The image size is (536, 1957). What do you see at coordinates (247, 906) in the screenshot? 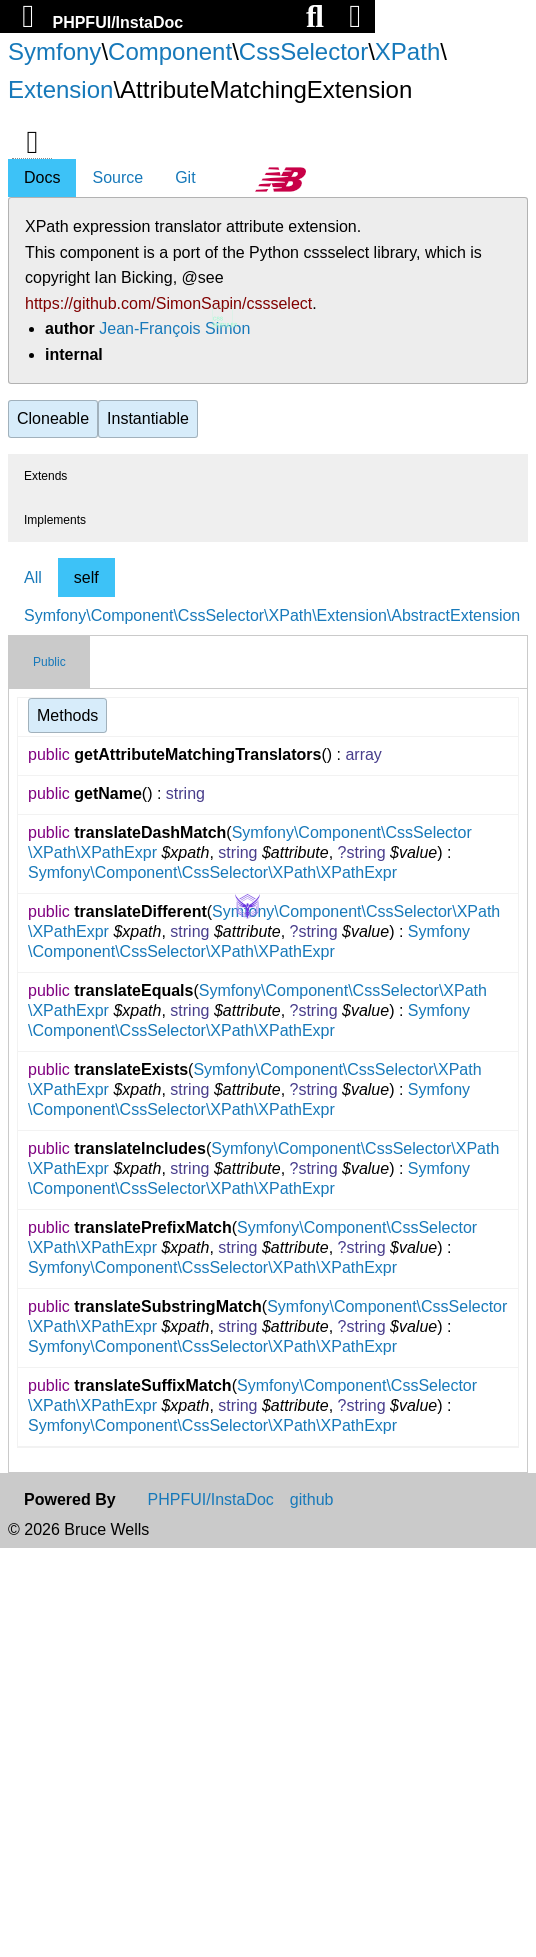
I see `stackhawk application security testing platform logo` at bounding box center [247, 906].